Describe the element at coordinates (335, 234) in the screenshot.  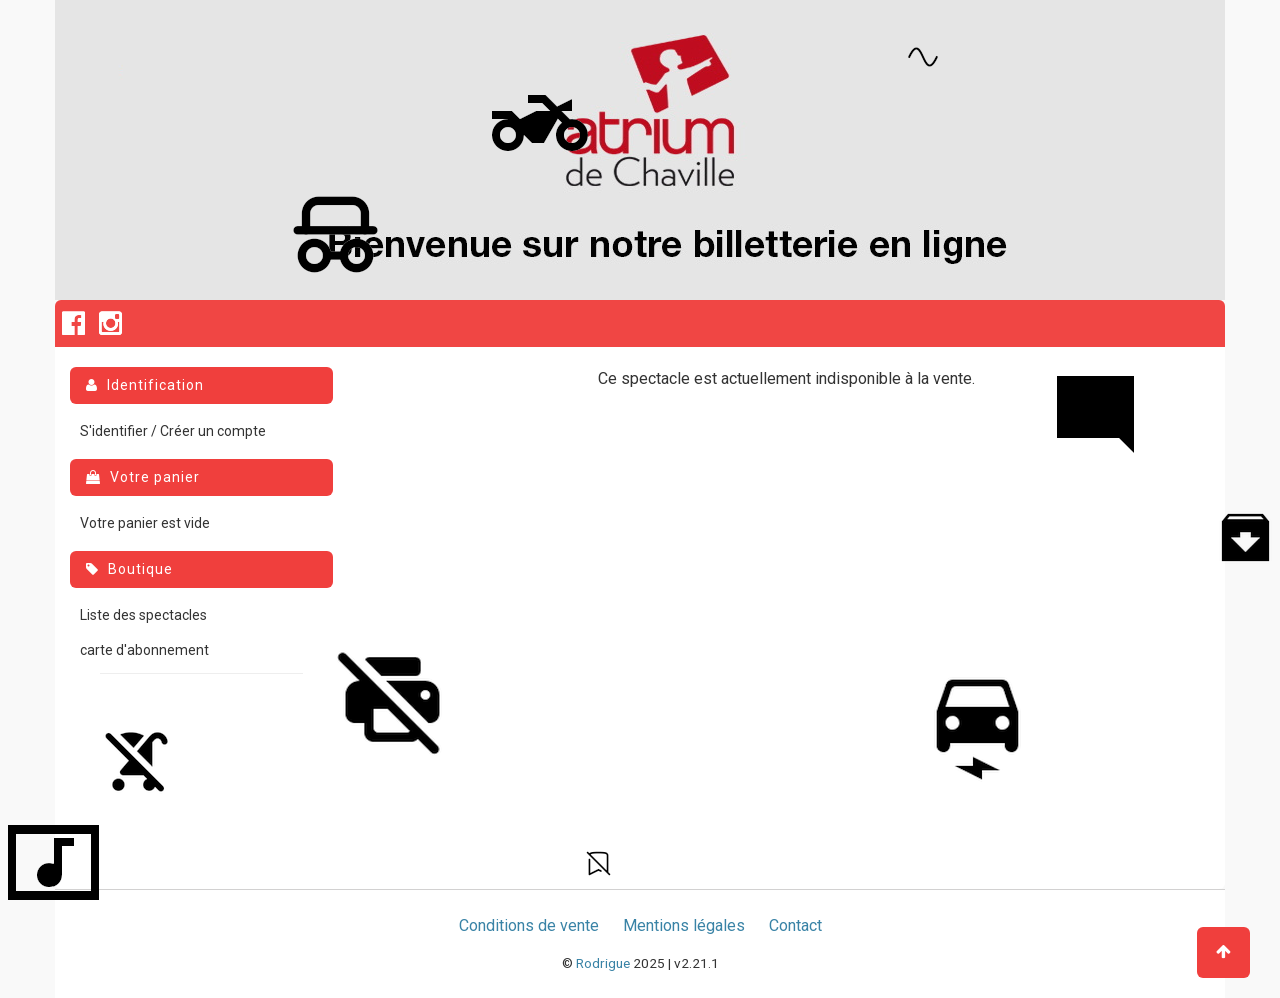
I see `enable incognito or private browsing mode` at that location.